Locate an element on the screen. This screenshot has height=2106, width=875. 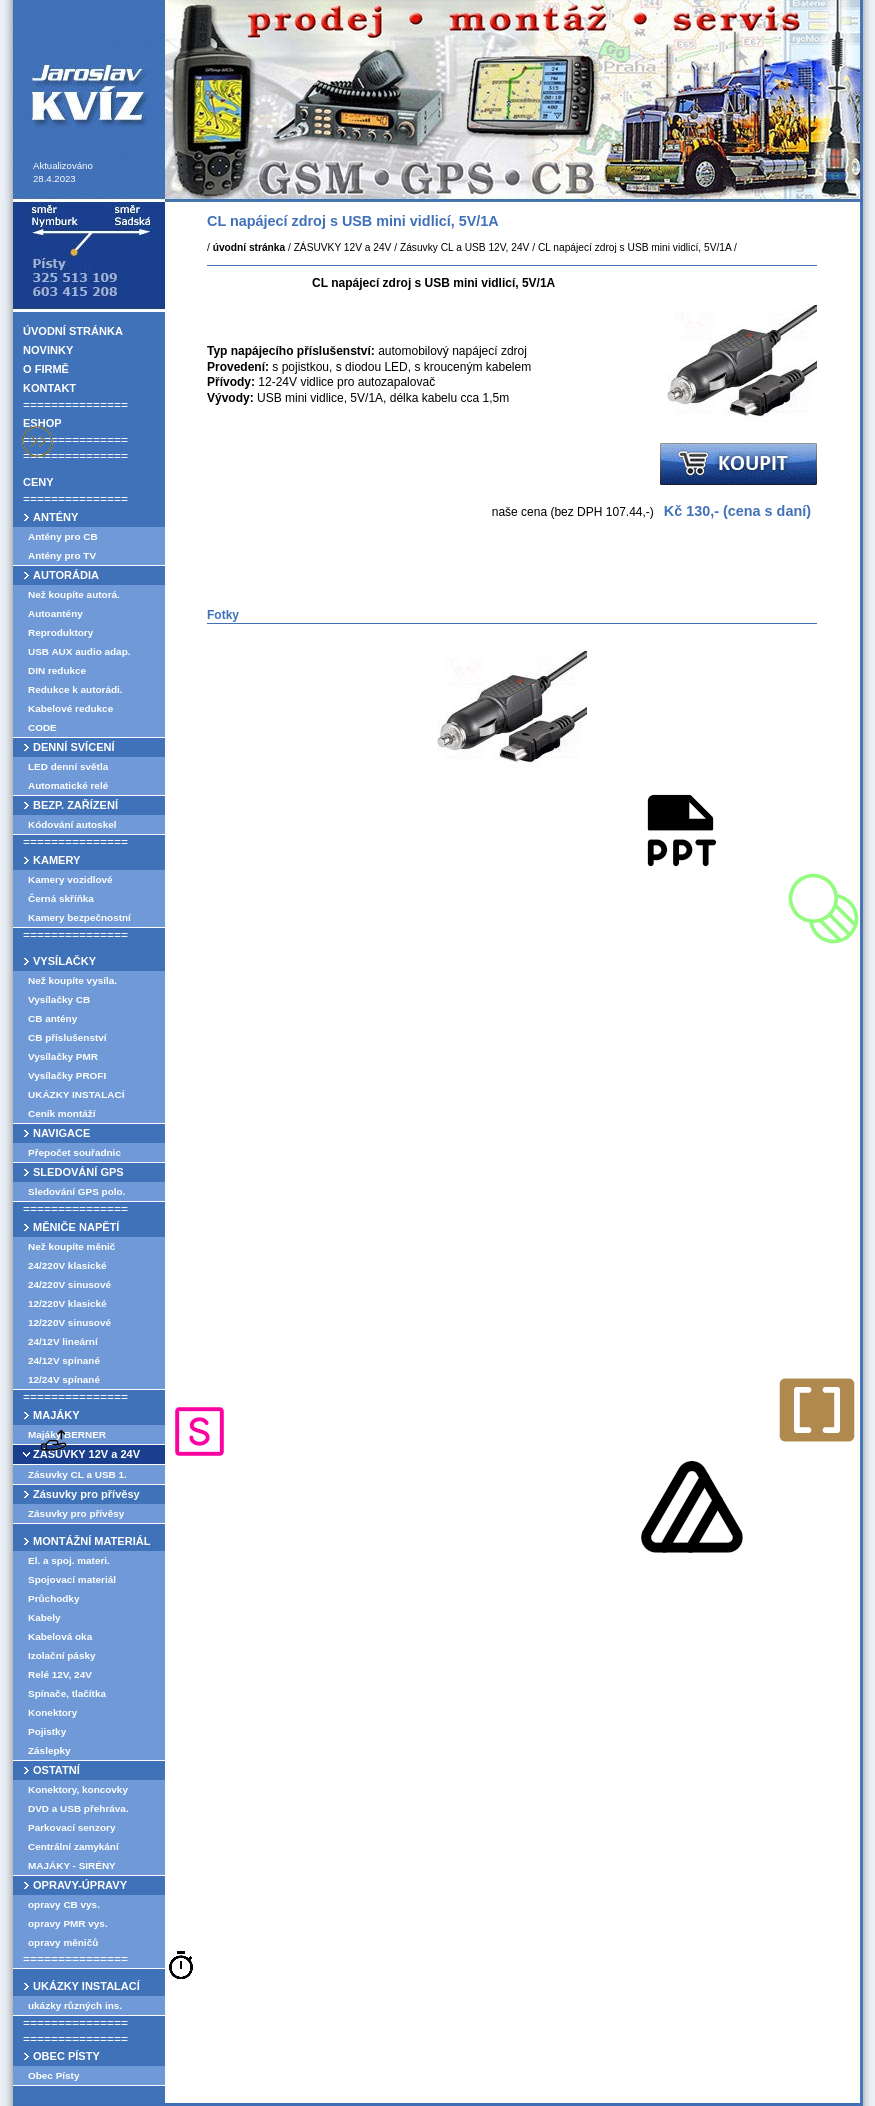
do not use chlorine bleach care instruction is located at coordinates (692, 1512).